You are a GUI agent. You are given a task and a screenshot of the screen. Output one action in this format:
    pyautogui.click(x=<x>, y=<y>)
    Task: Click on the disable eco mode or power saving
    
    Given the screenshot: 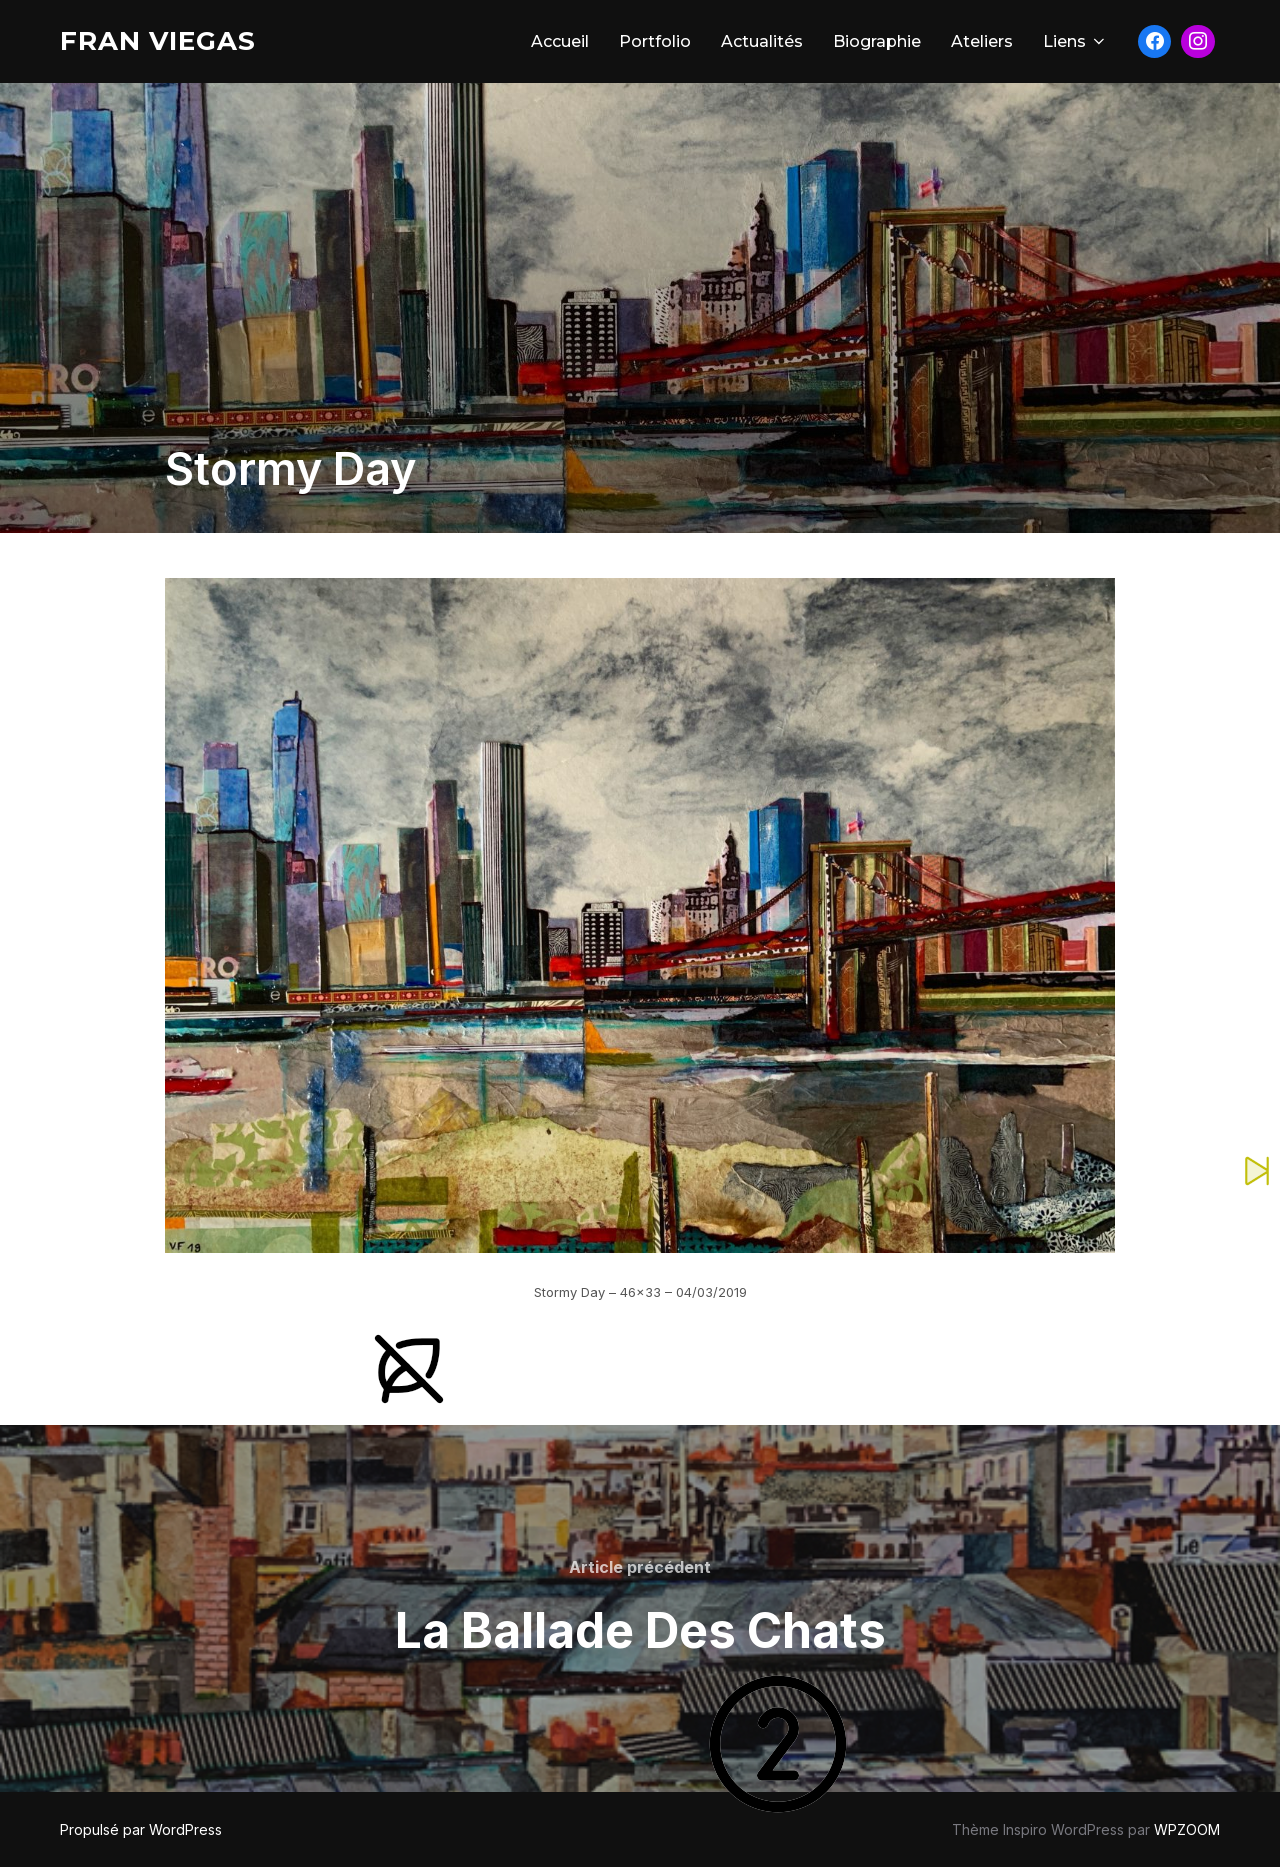 What is the action you would take?
    pyautogui.click(x=409, y=1369)
    